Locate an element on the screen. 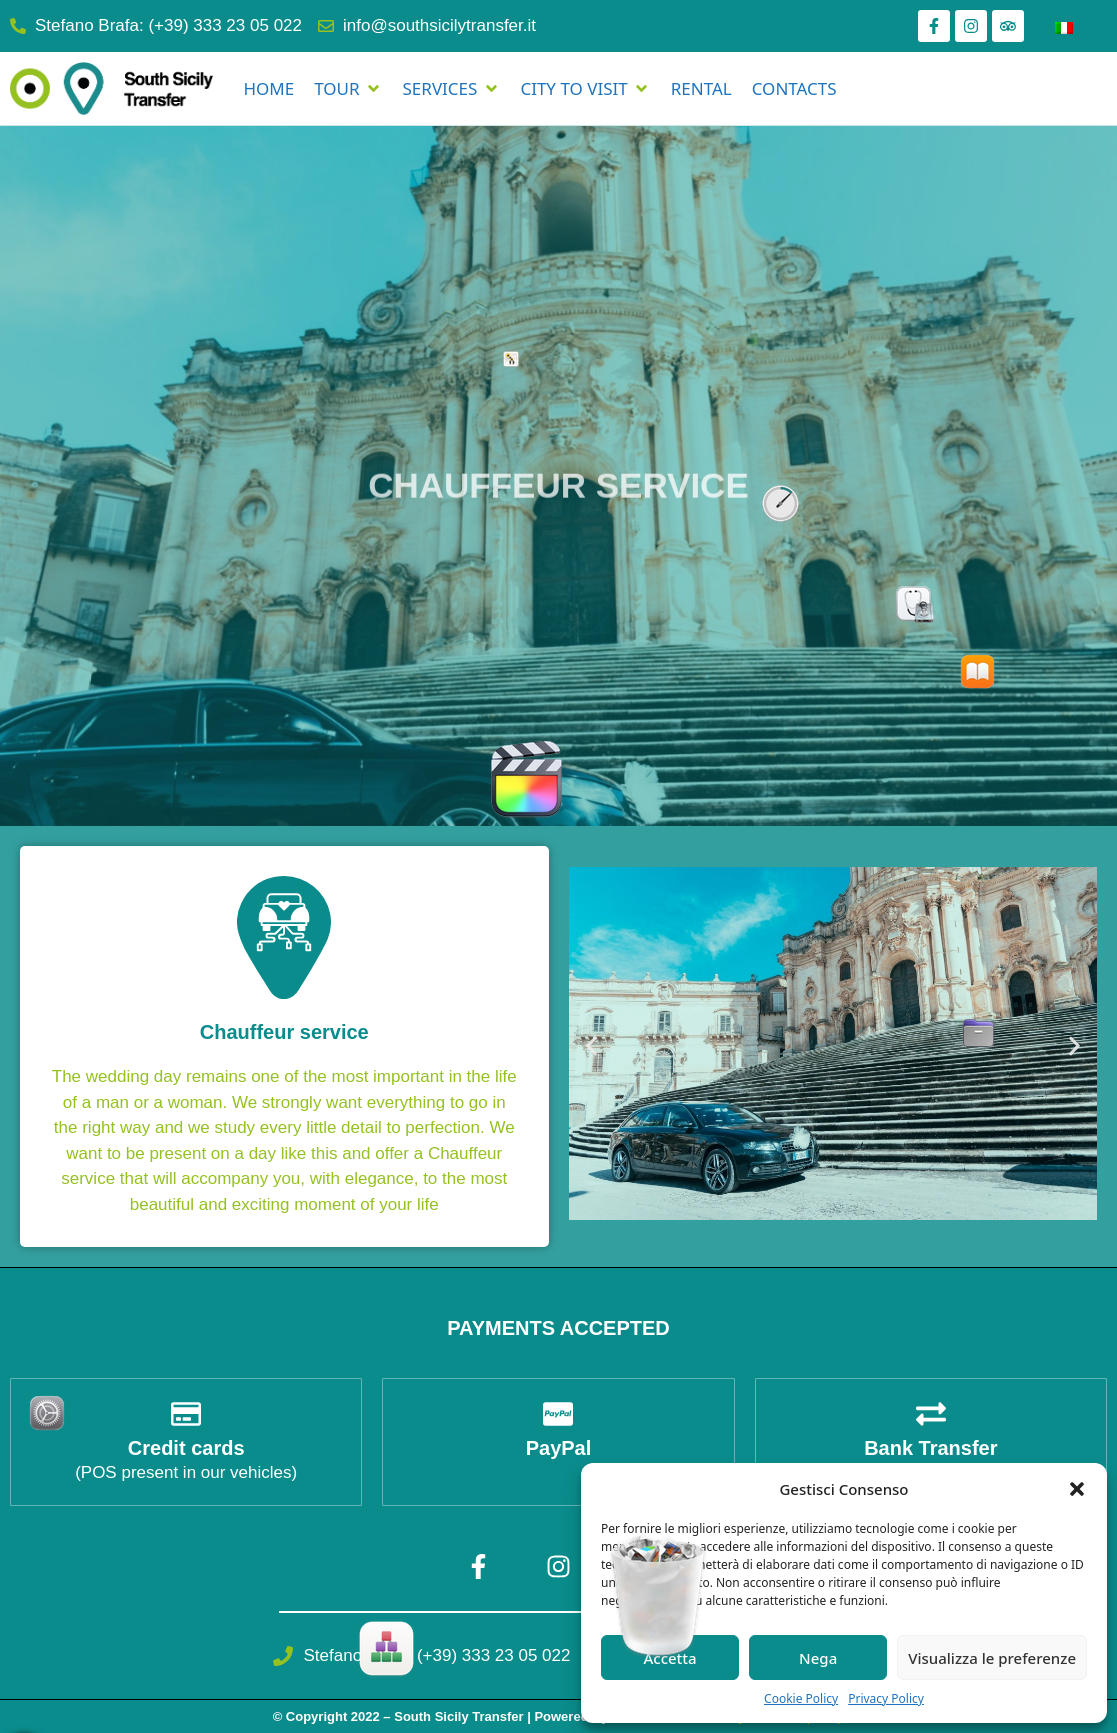 The image size is (1117, 1733). open system profiler to analyze performance is located at coordinates (780, 503).